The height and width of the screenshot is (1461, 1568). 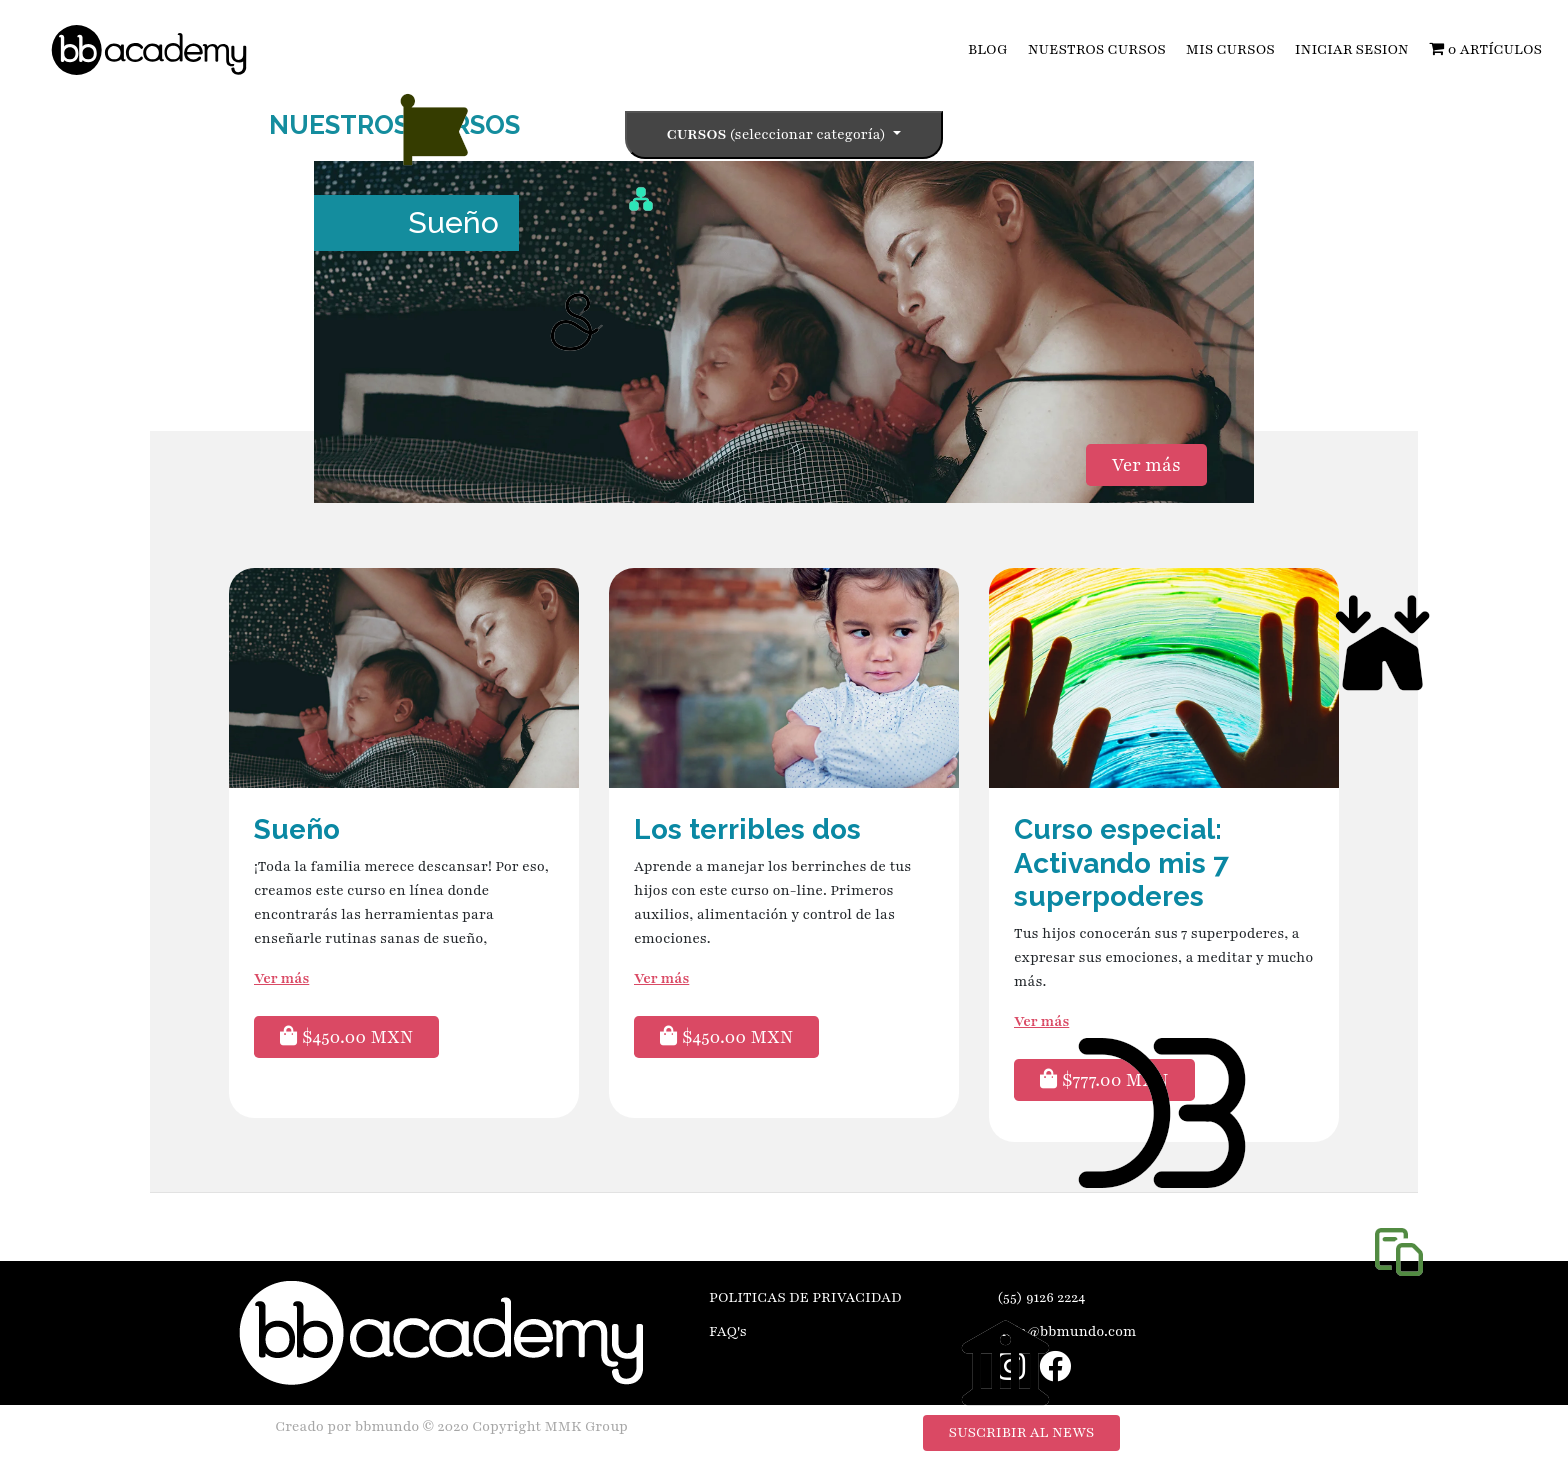 I want to click on set up camp at this location, so click(x=1382, y=643).